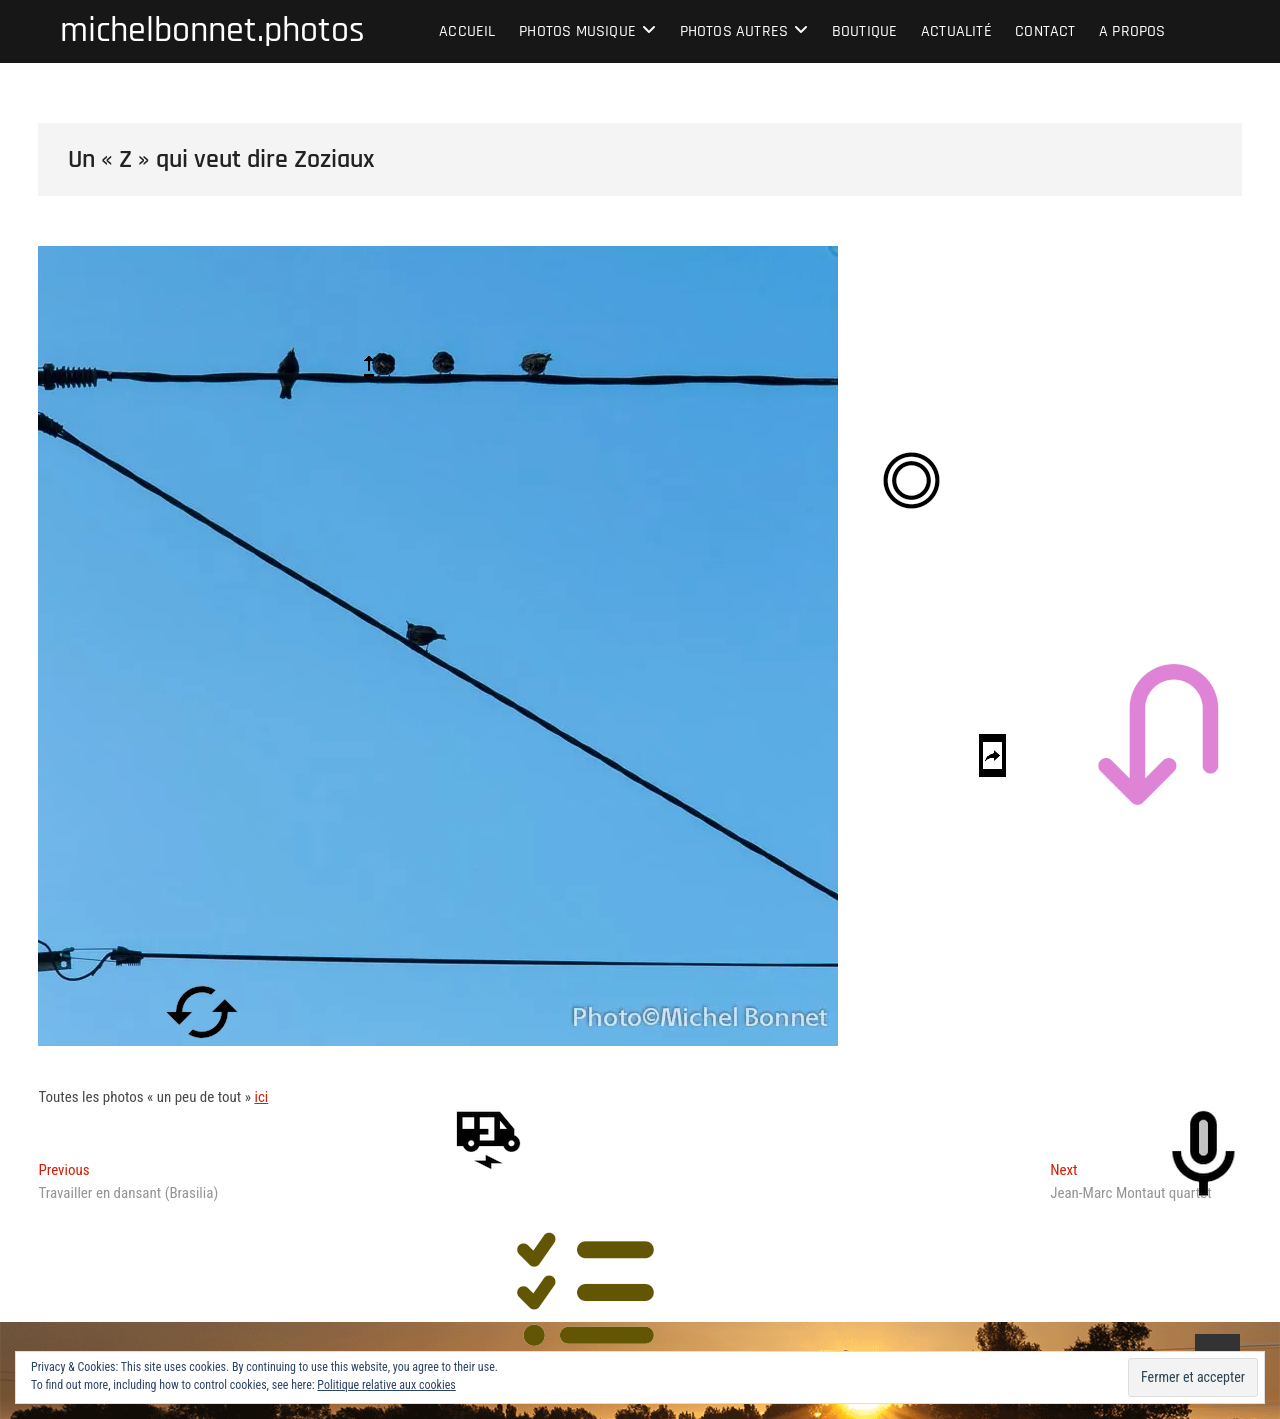 The height and width of the screenshot is (1419, 1280). What do you see at coordinates (202, 1012) in the screenshot?
I see `refresh or reload content` at bounding box center [202, 1012].